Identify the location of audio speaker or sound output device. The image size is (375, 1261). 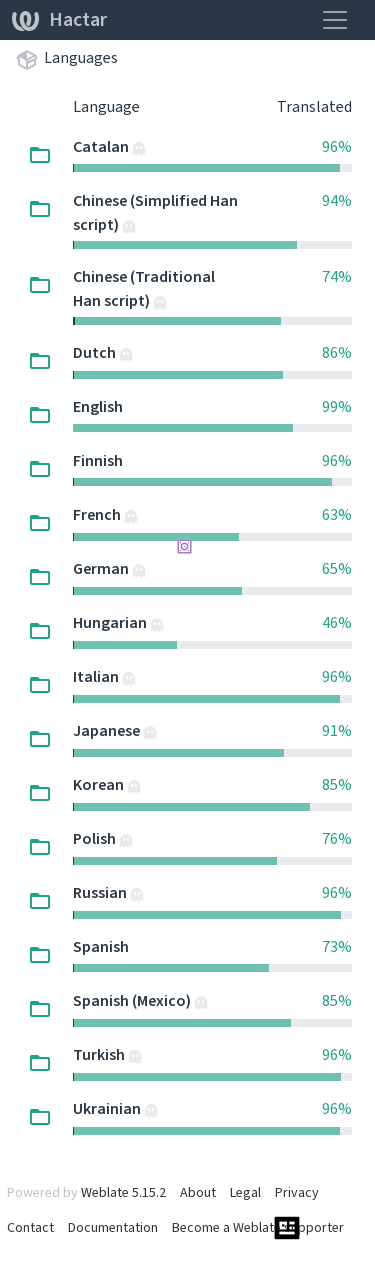
(184, 546).